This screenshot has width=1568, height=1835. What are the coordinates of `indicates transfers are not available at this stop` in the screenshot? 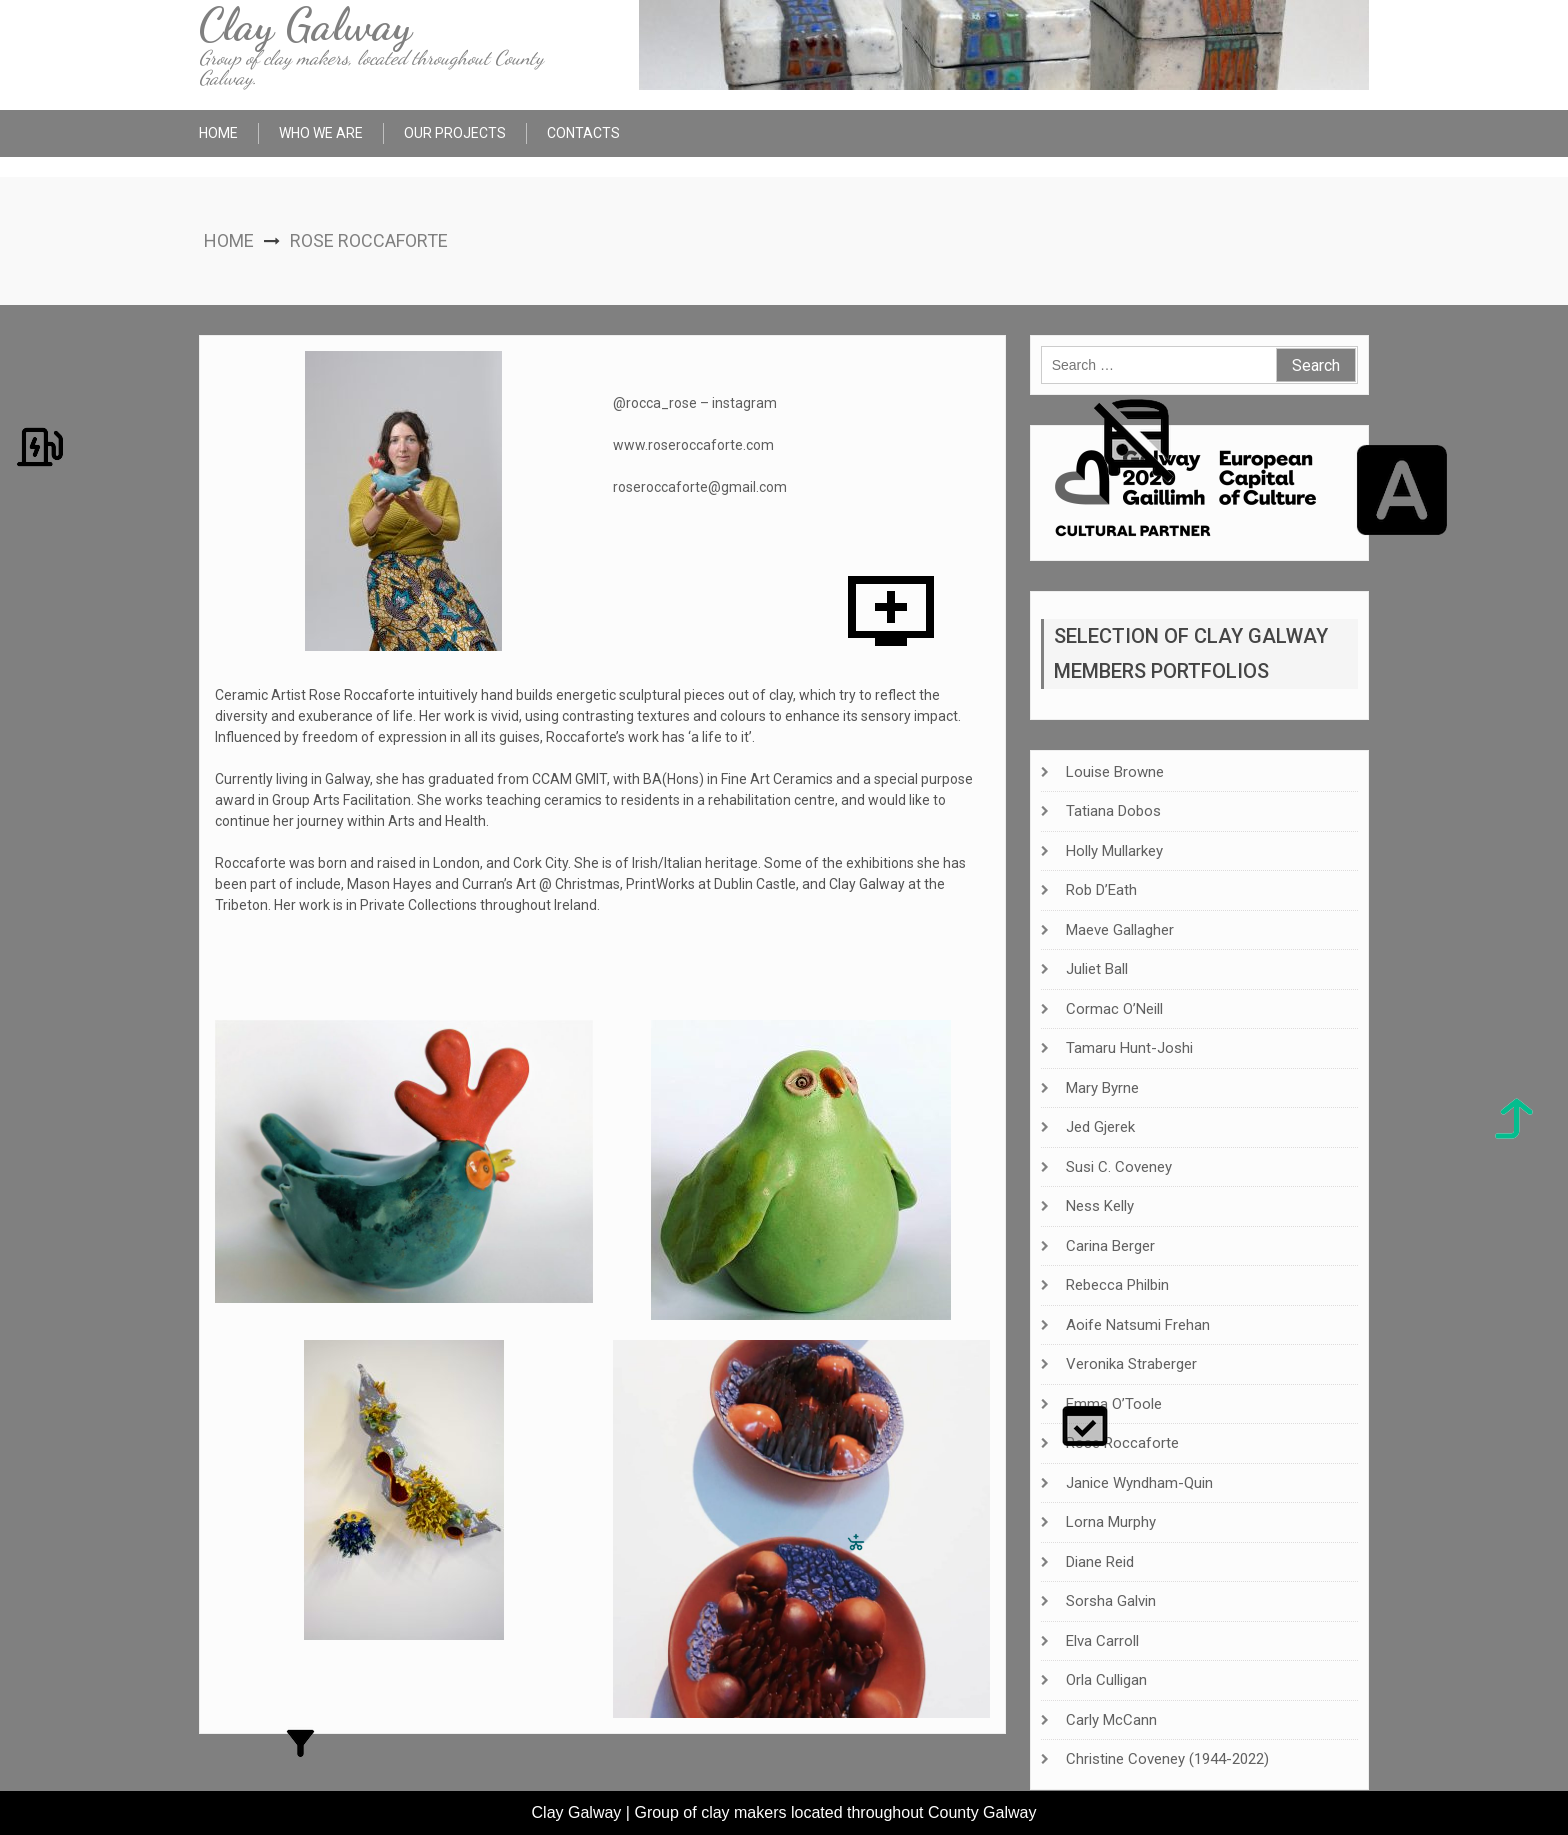 It's located at (1136, 439).